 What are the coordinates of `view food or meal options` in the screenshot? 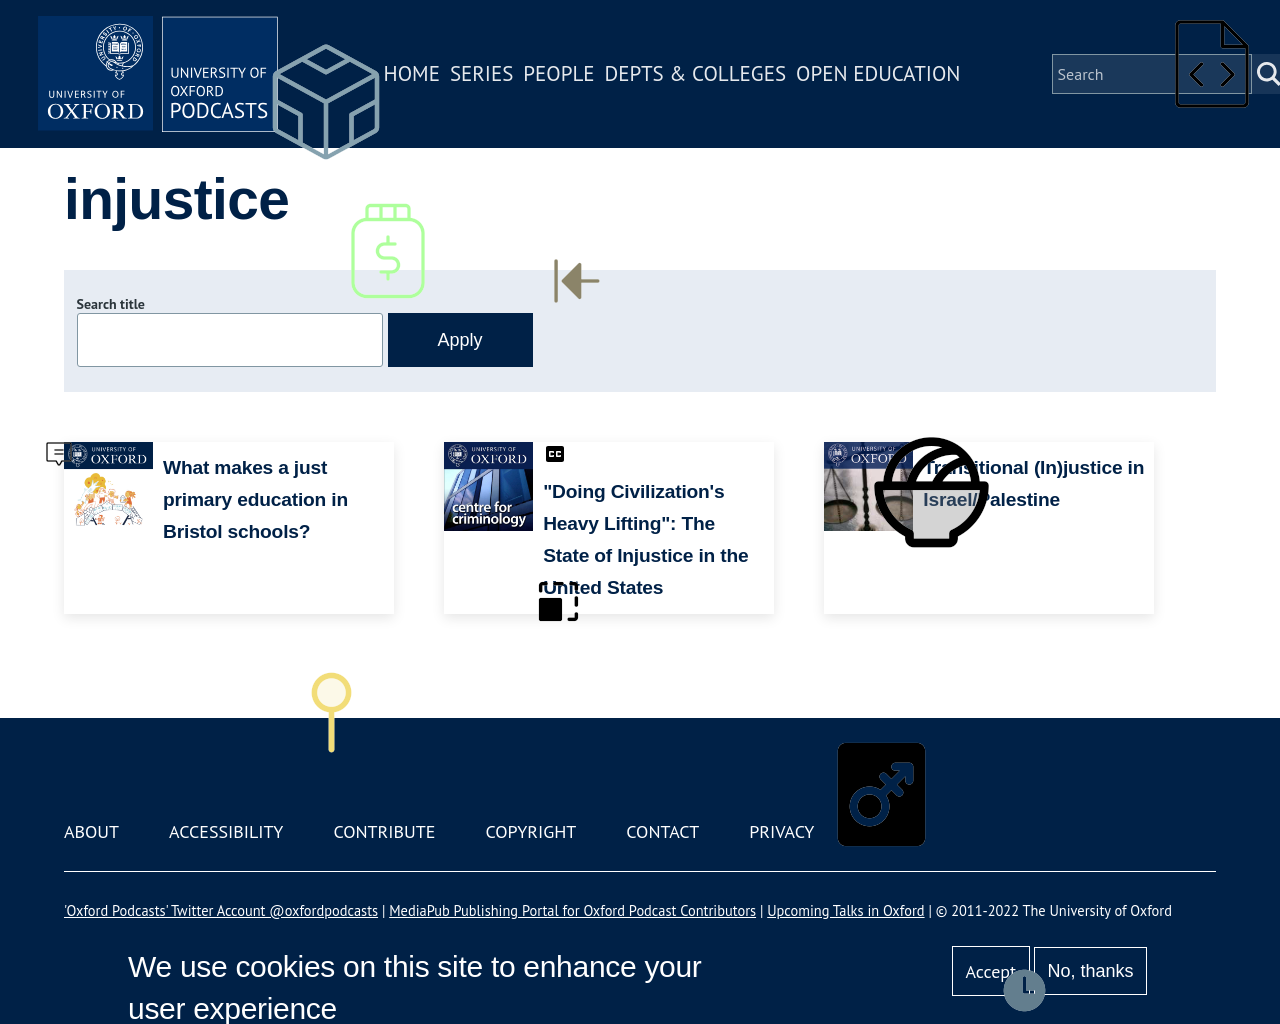 It's located at (931, 494).